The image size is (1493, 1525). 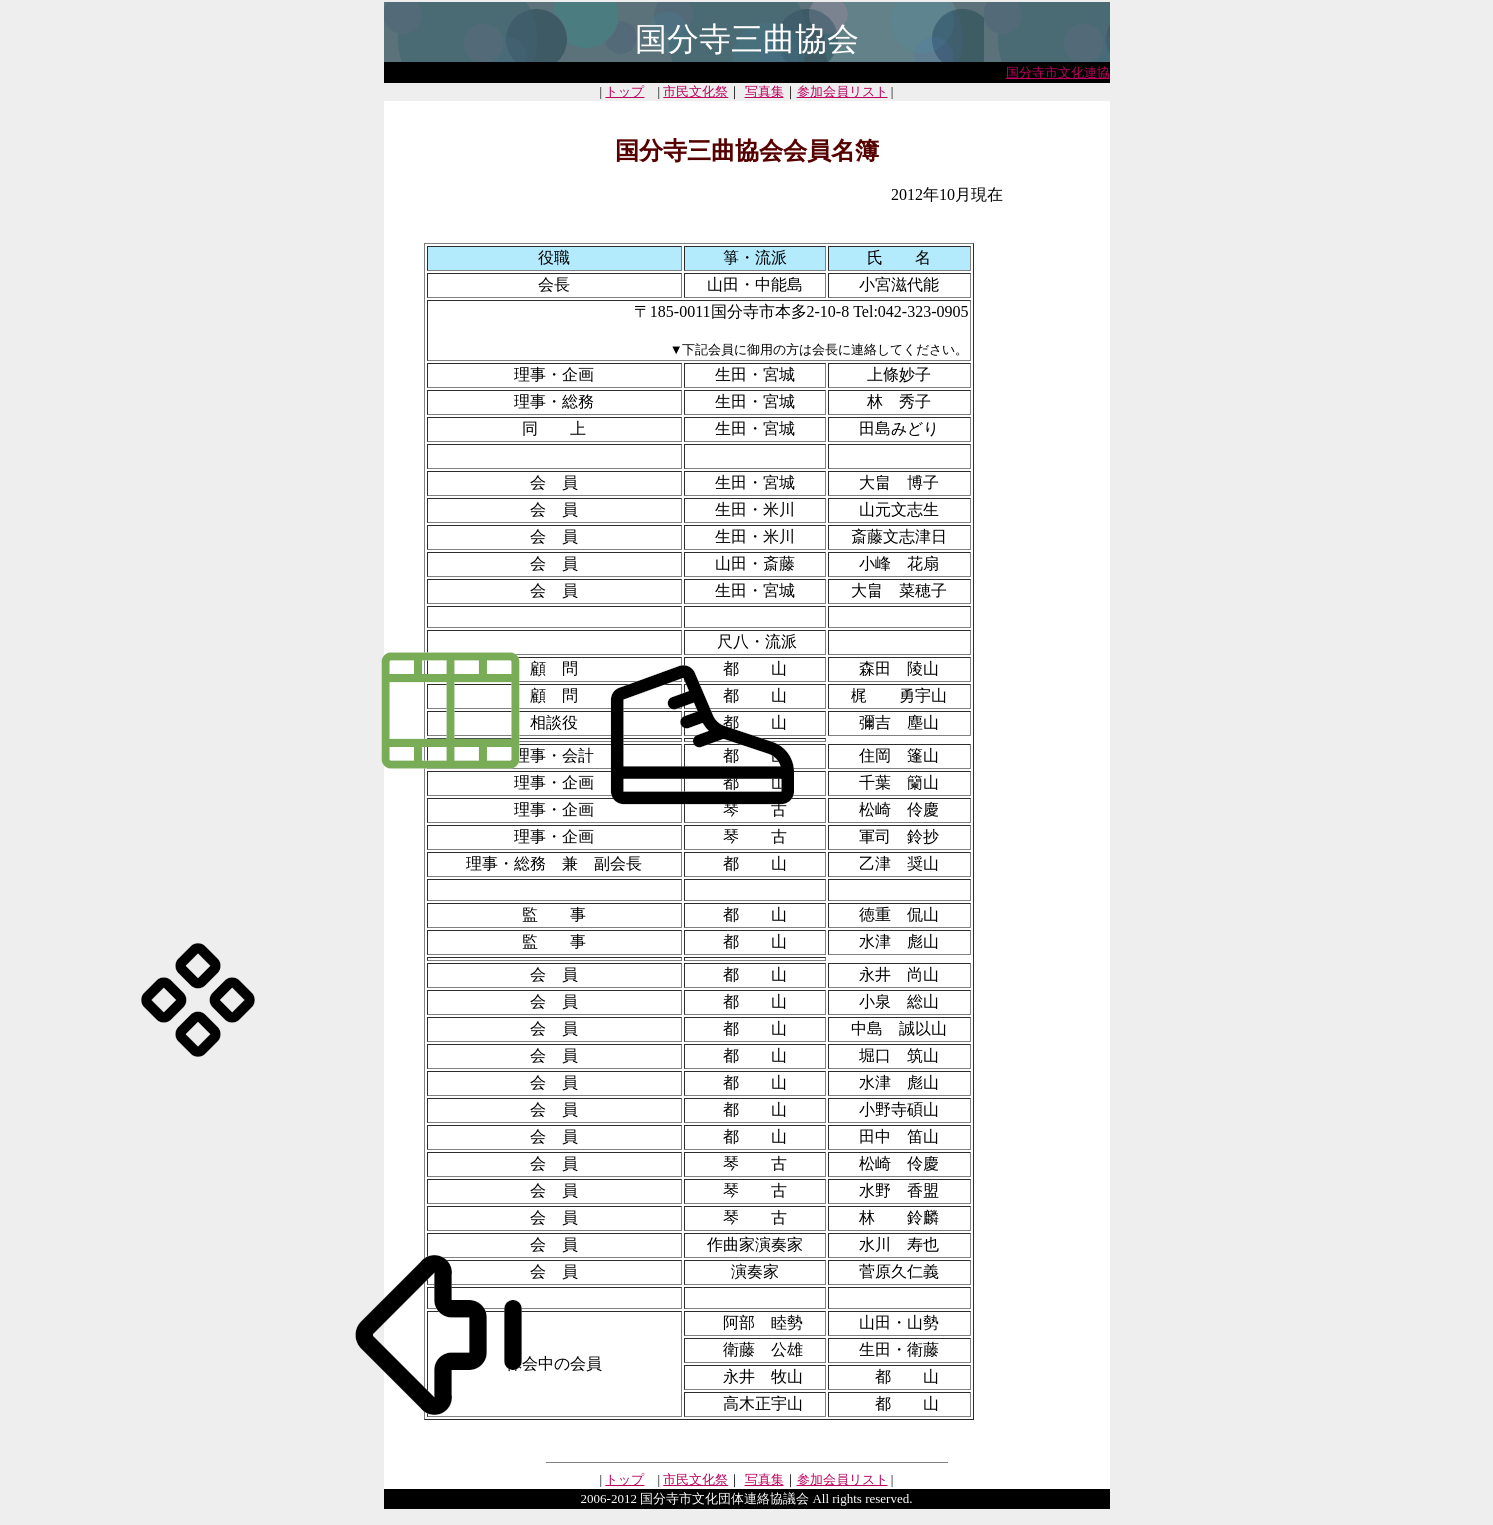 What do you see at coordinates (443, 1335) in the screenshot?
I see `go back to the beginning` at bounding box center [443, 1335].